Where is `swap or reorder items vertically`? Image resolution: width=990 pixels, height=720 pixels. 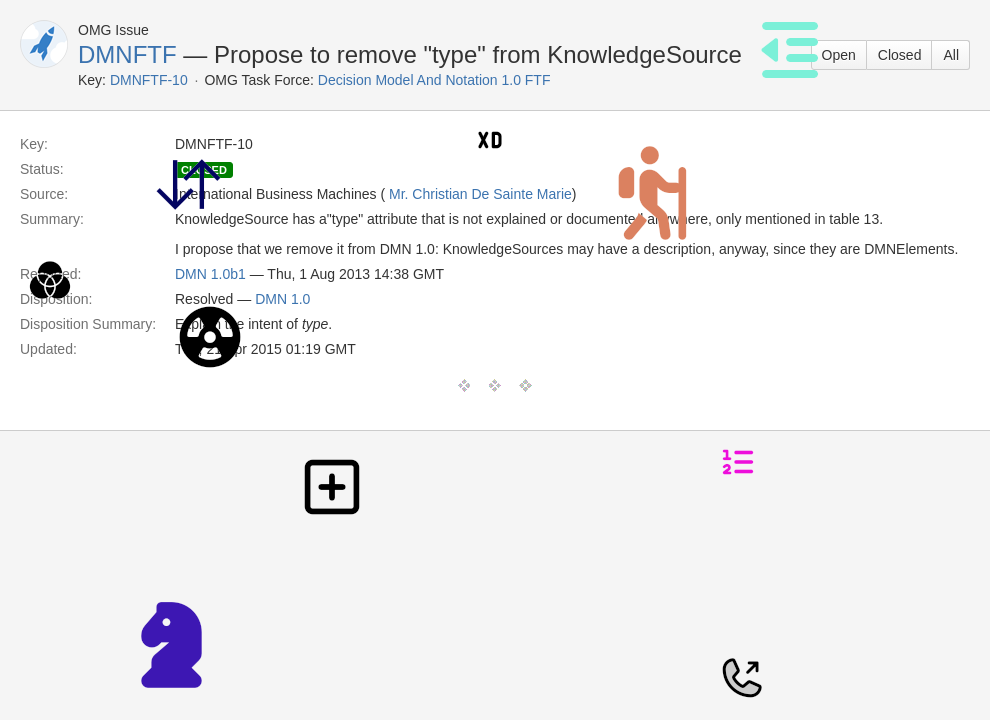
swap or reorder items vertically is located at coordinates (188, 184).